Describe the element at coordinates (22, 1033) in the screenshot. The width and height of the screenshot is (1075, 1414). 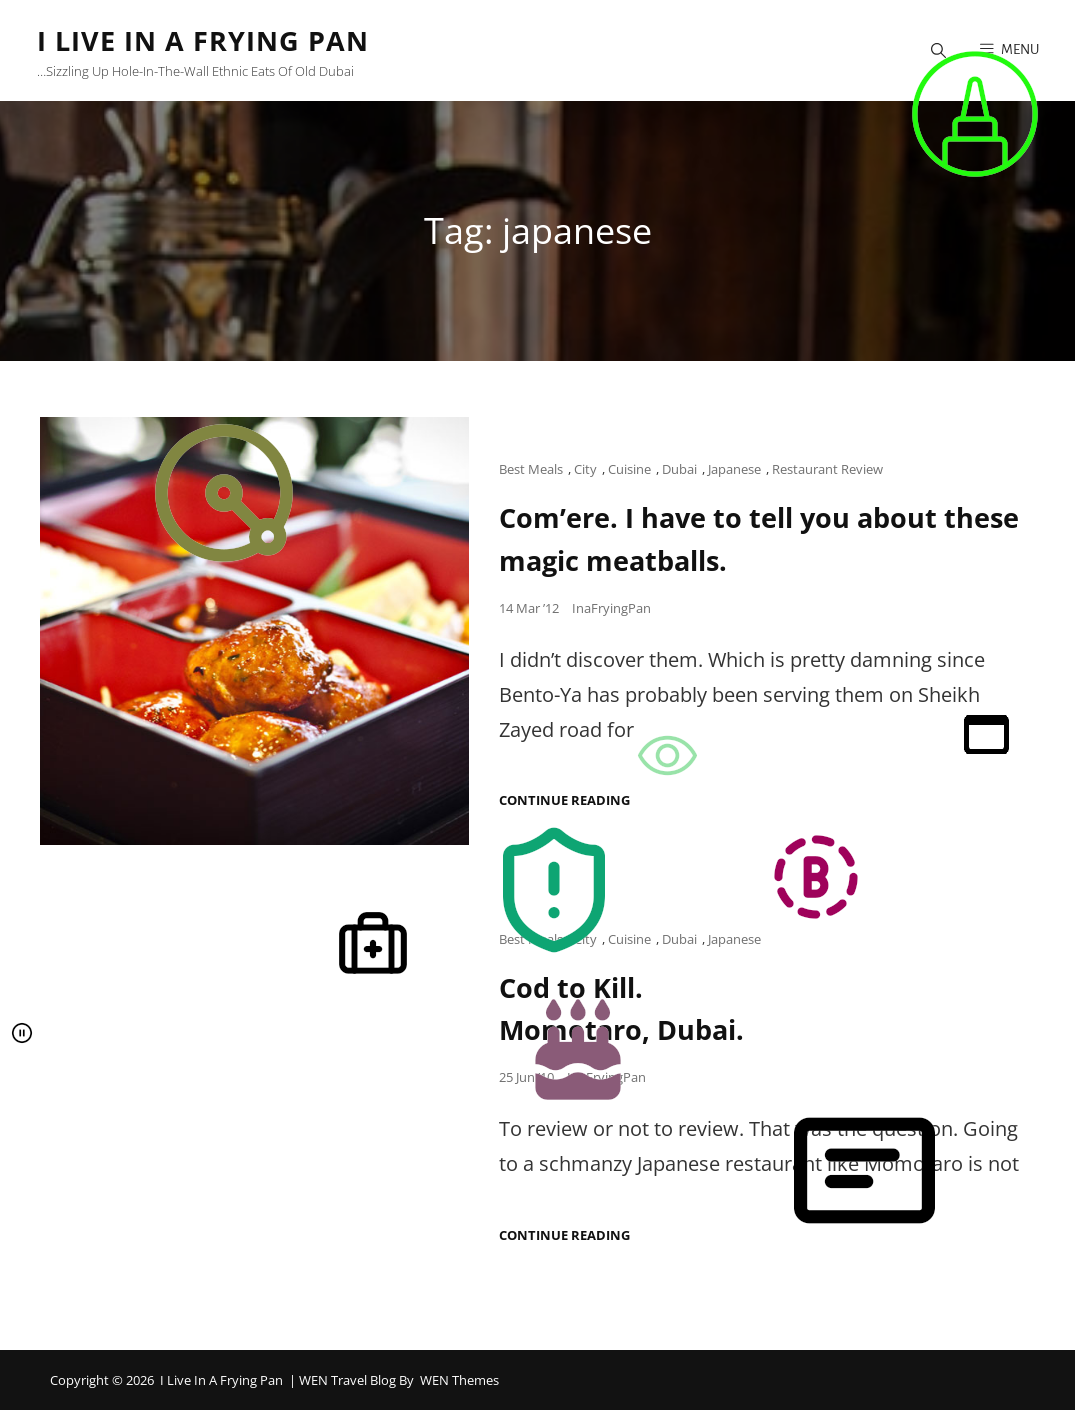
I see `pause media playback` at that location.